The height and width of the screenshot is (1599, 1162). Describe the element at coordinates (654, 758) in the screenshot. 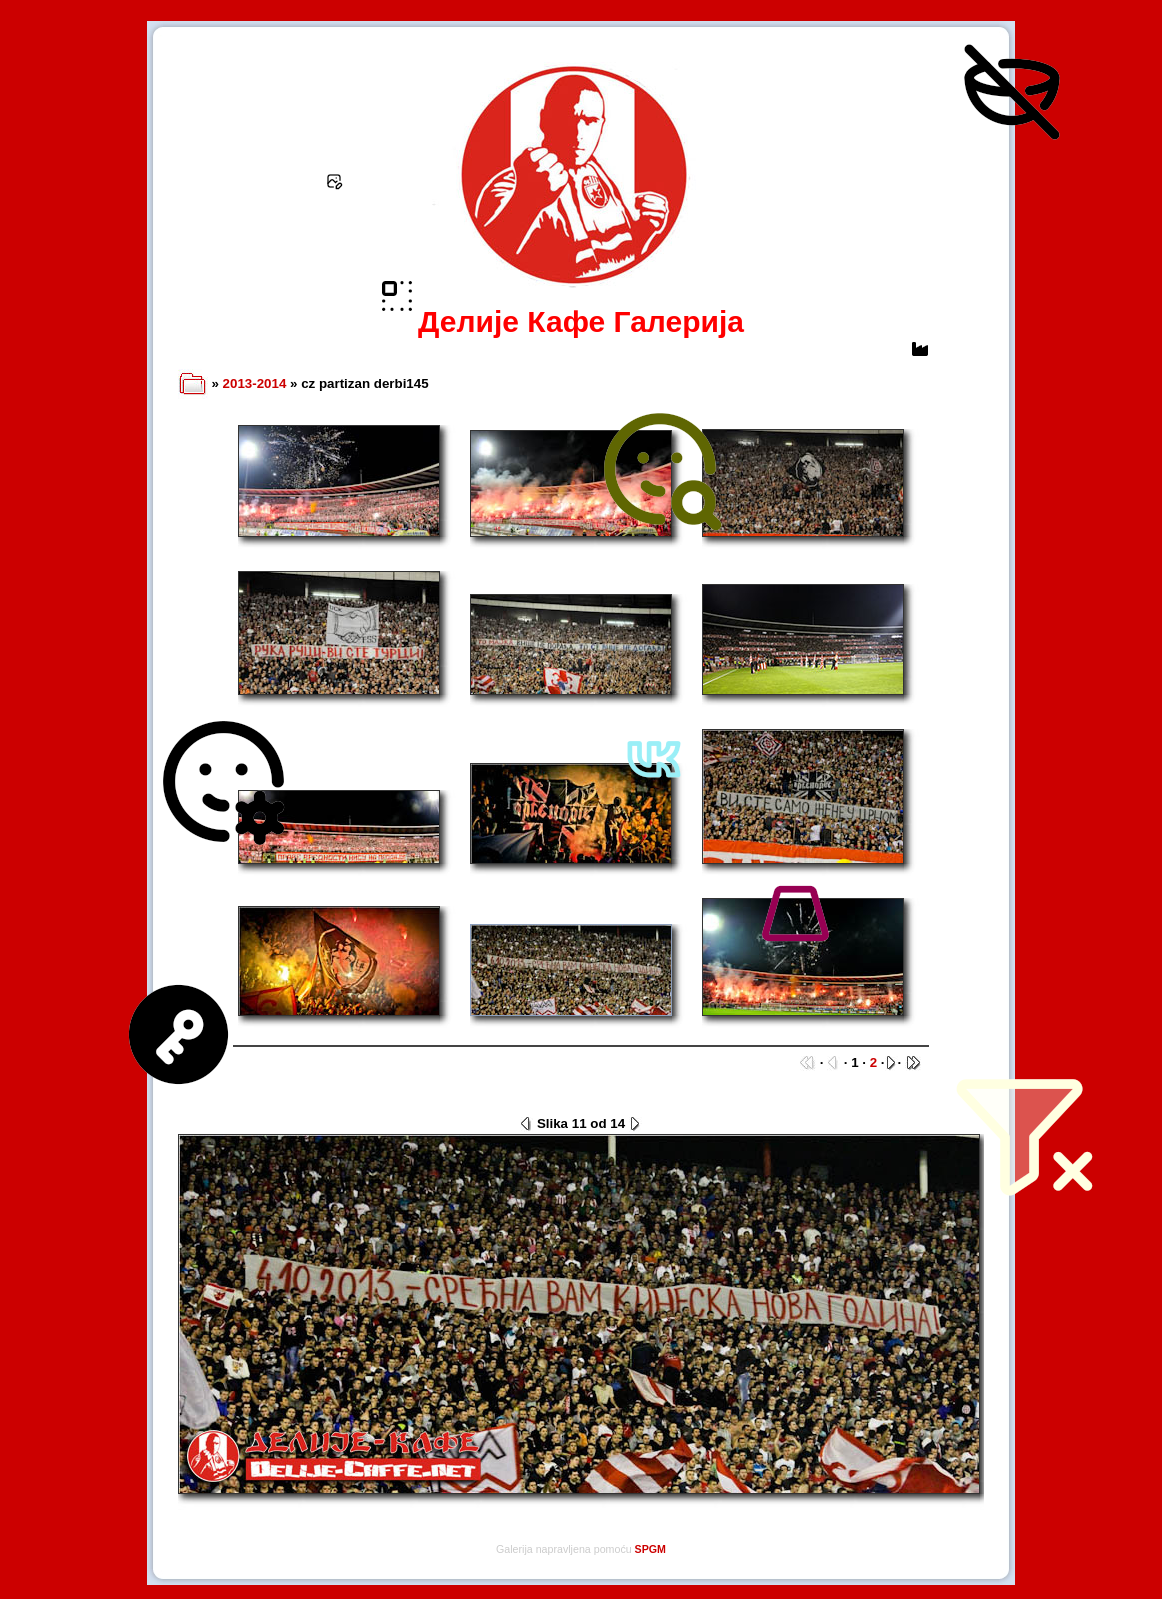

I see `open VK social network` at that location.